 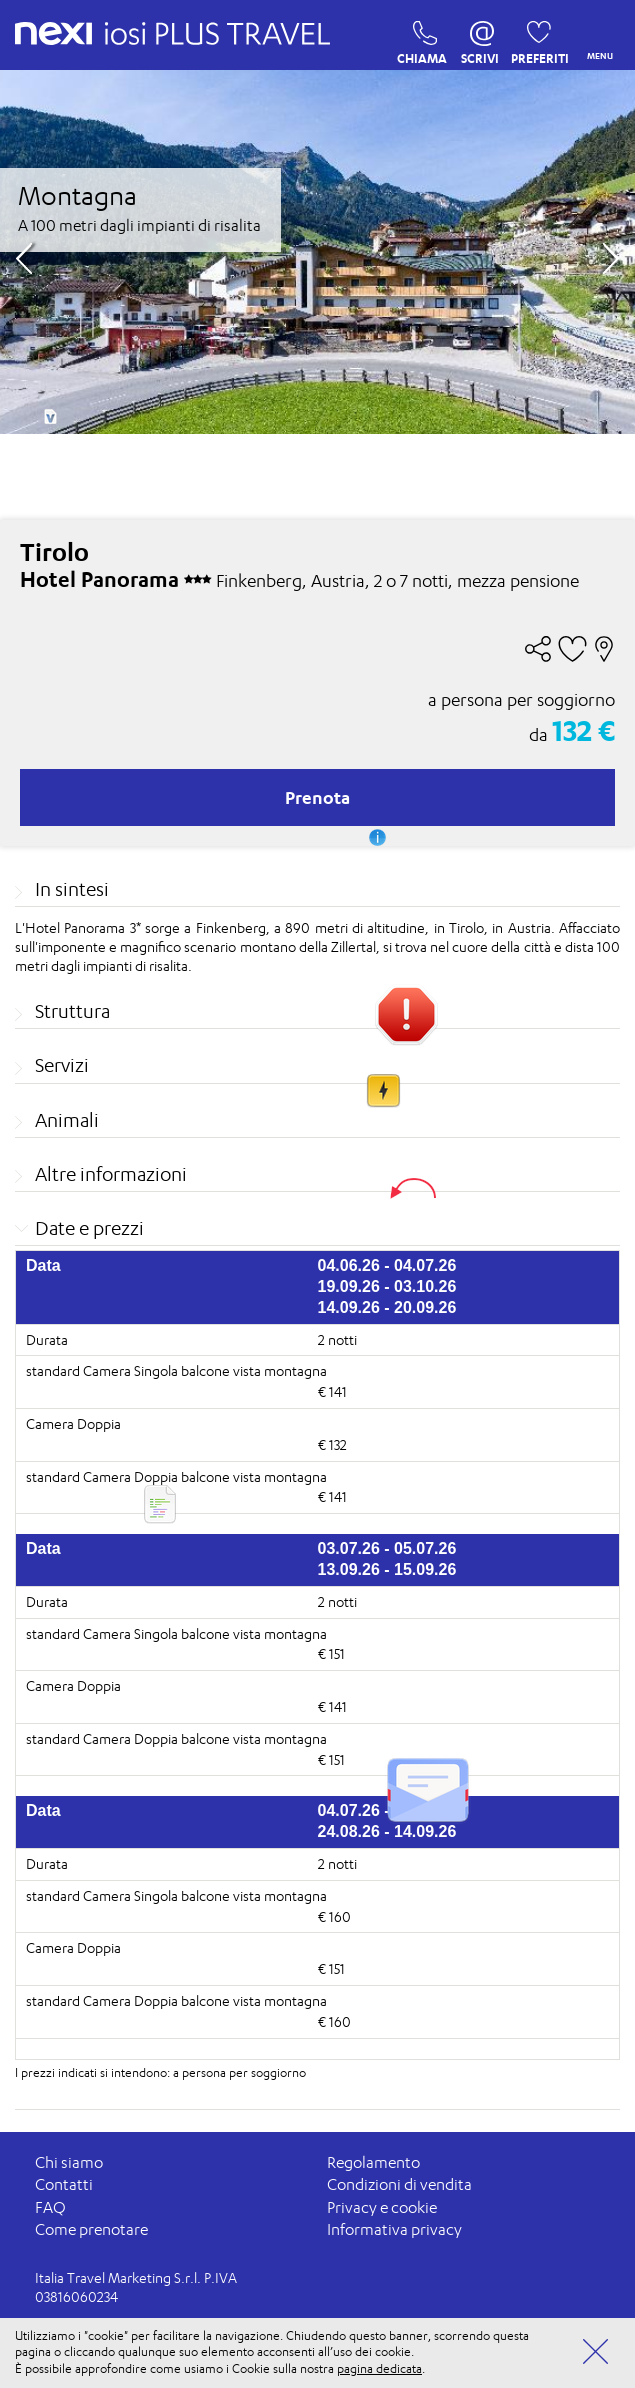 I want to click on indicates a critical error or warning that requires attention, so click(x=406, y=1014).